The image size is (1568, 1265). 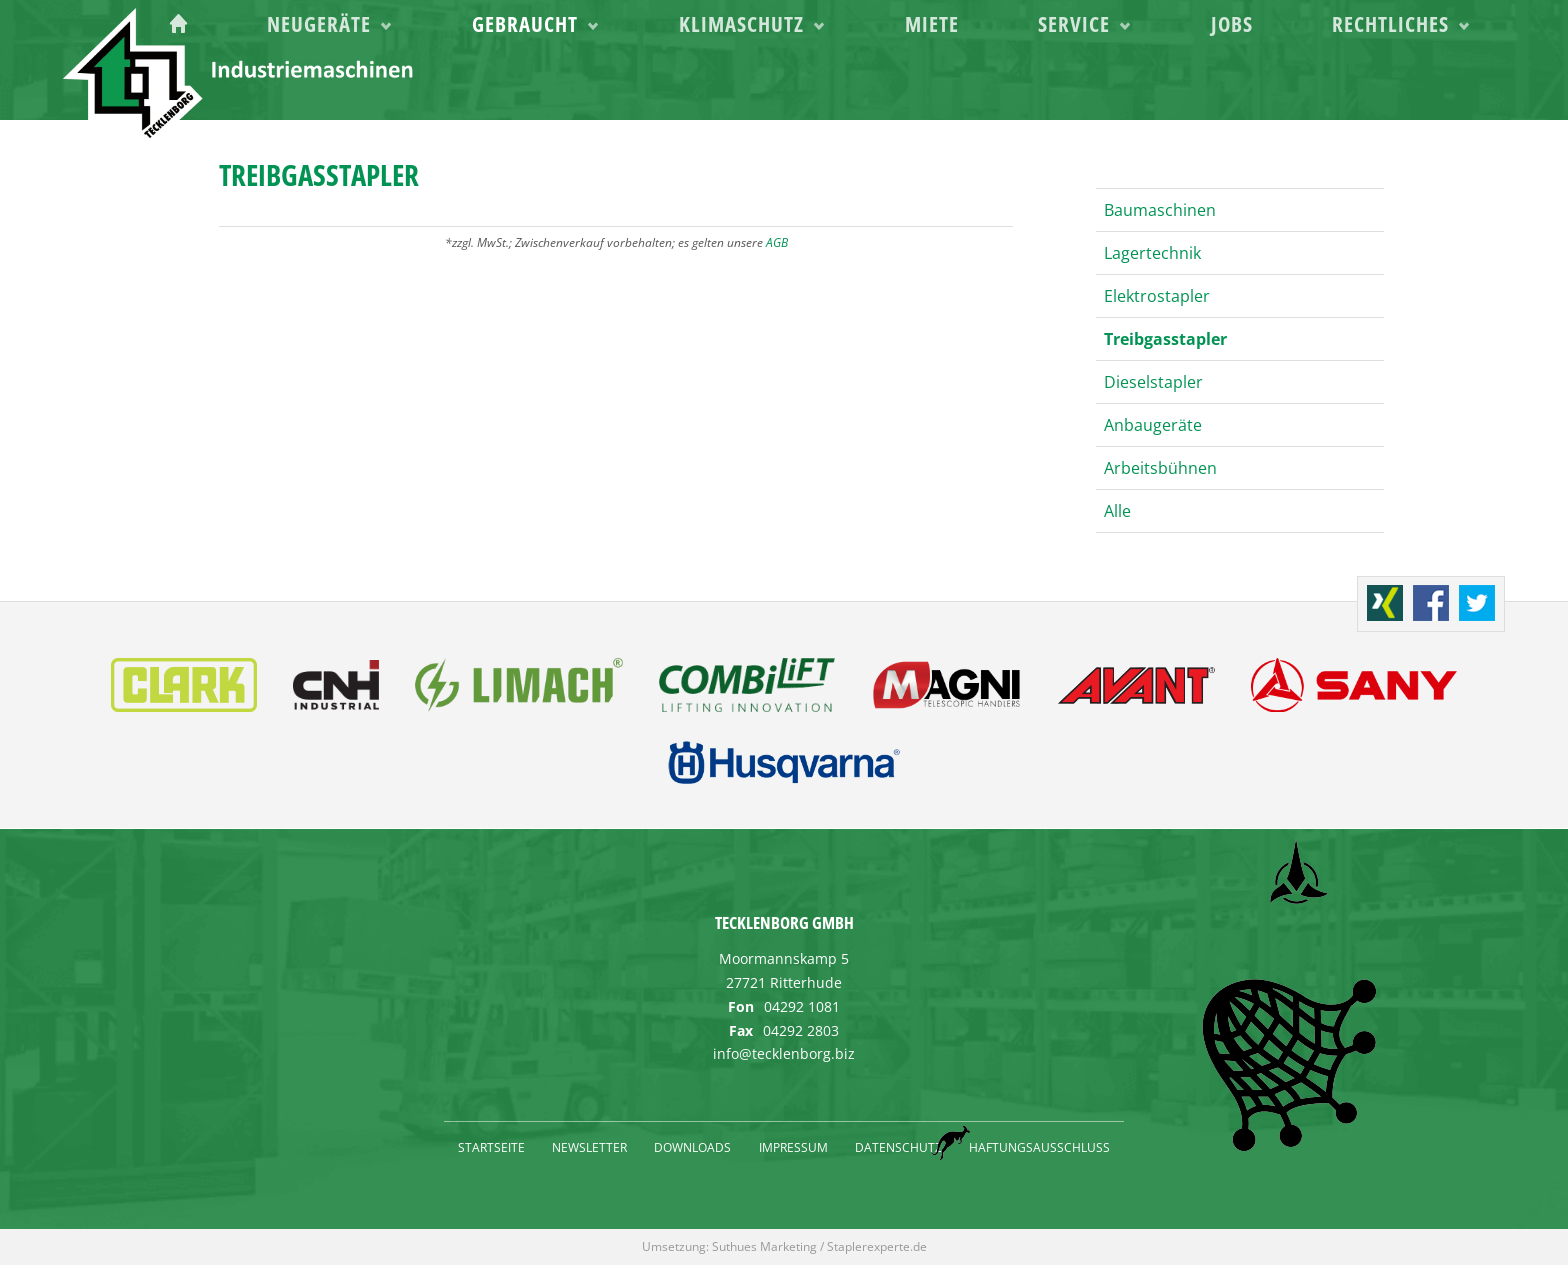 What do you see at coordinates (951, 1143) in the screenshot?
I see `indicates australian content or region` at bounding box center [951, 1143].